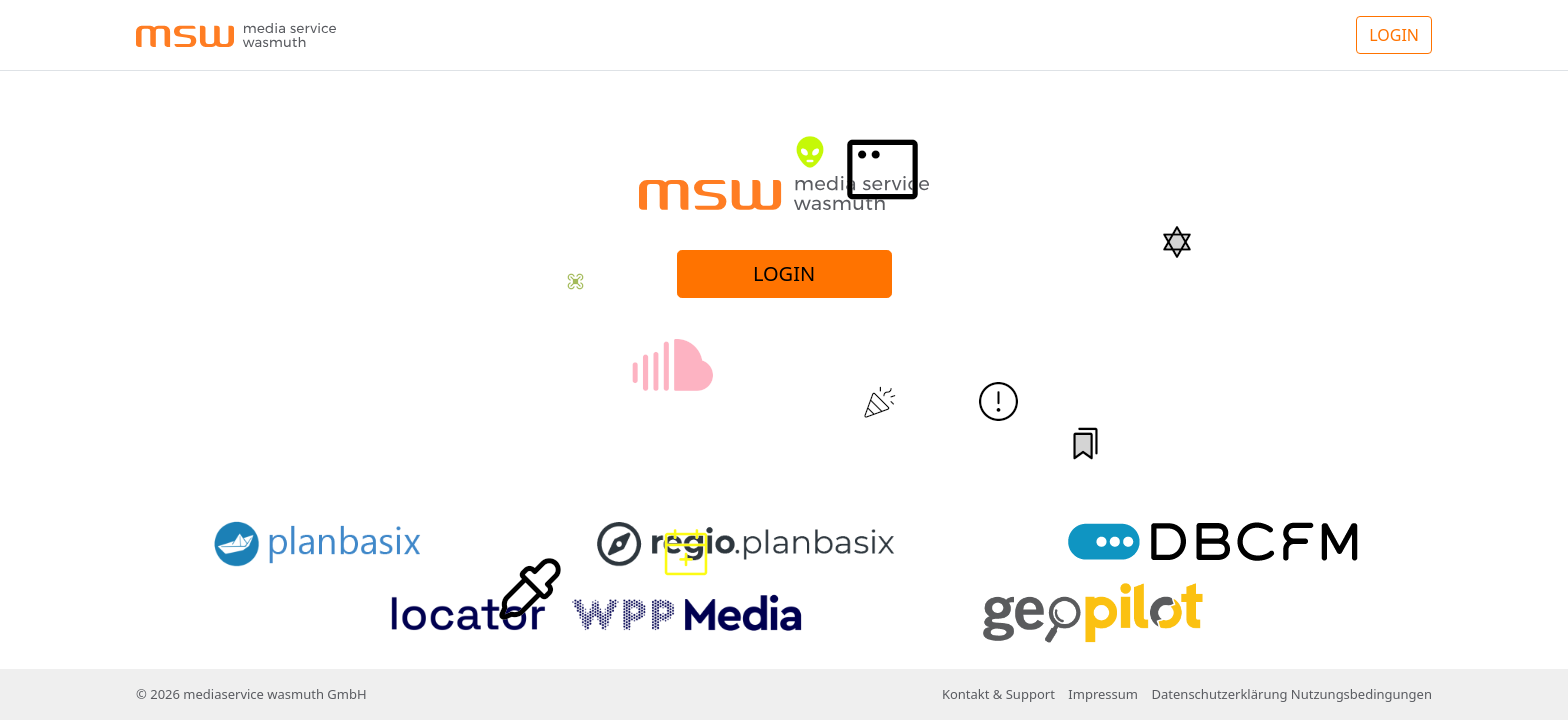 The height and width of the screenshot is (720, 1568). Describe the element at coordinates (882, 169) in the screenshot. I see `open a new application window` at that location.